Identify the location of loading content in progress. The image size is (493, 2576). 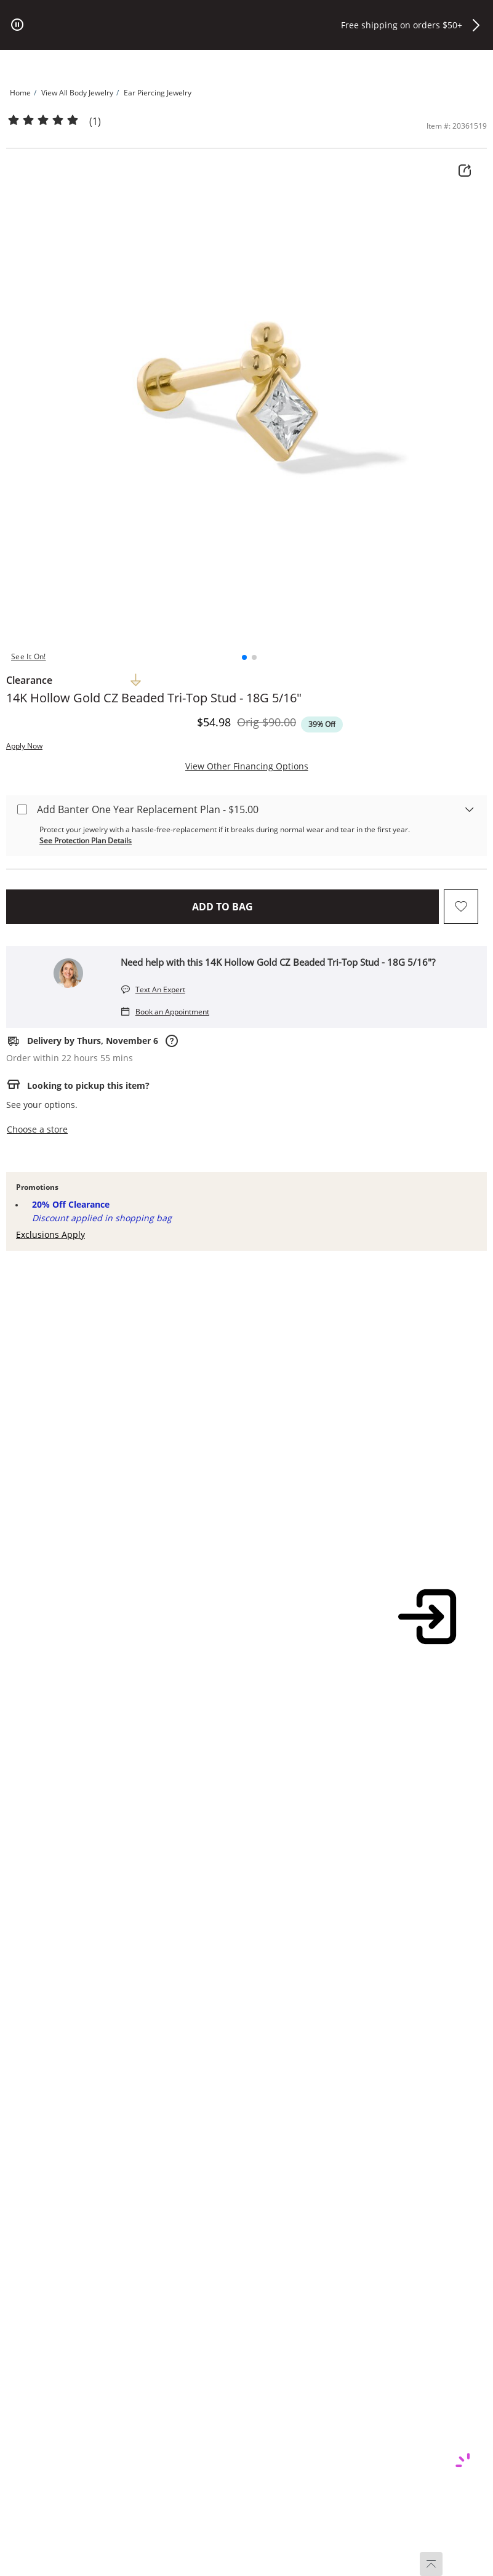
(468, 2466).